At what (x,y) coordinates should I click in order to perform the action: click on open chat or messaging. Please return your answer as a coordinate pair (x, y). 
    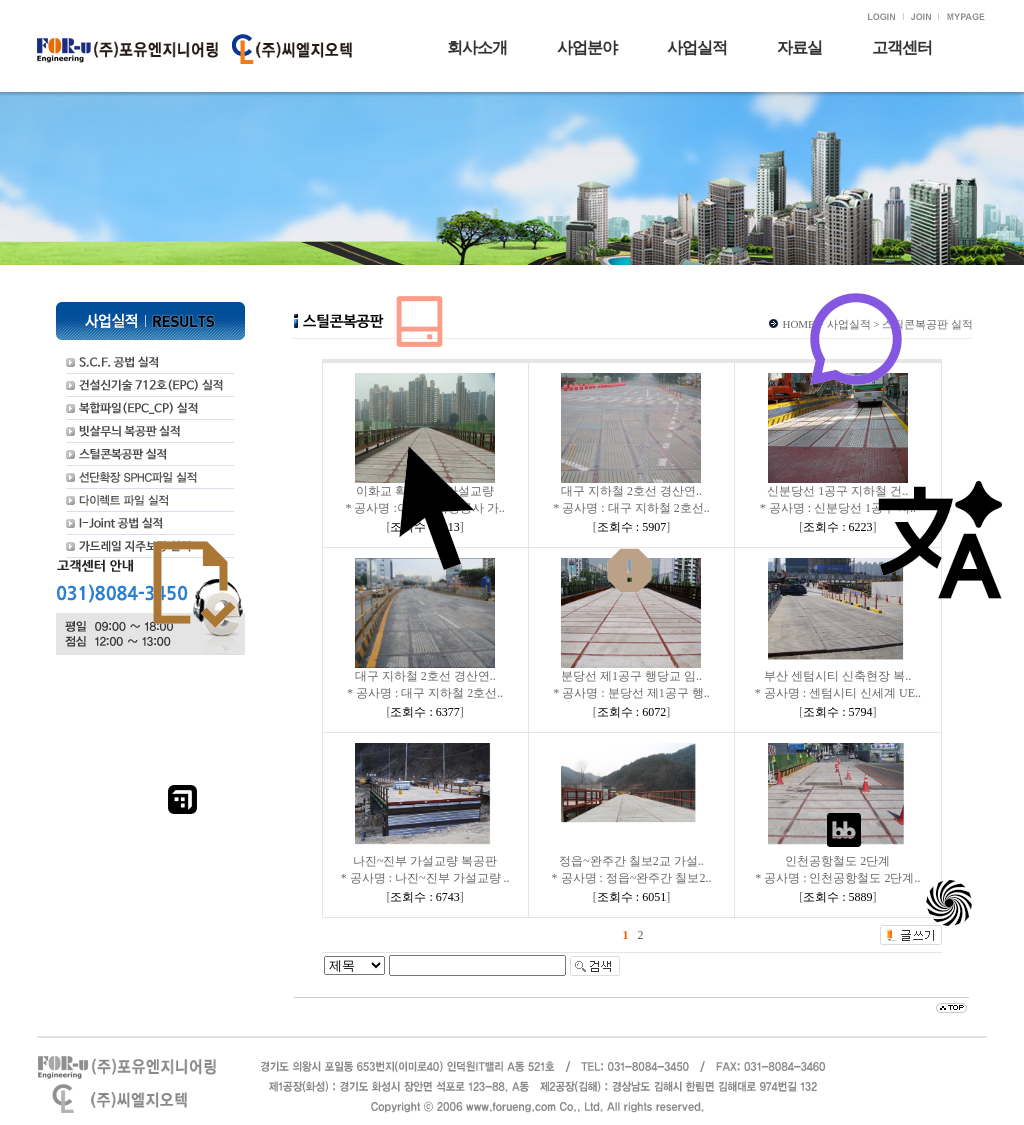
    Looking at the image, I should click on (856, 339).